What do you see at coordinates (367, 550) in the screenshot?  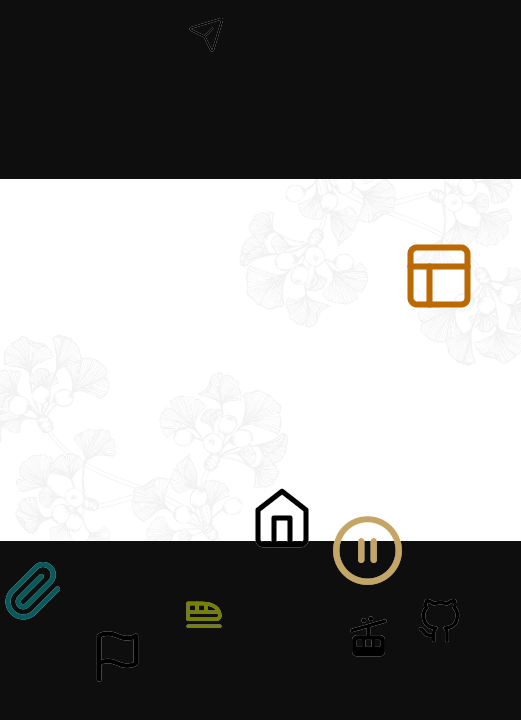 I see `pause media playback` at bounding box center [367, 550].